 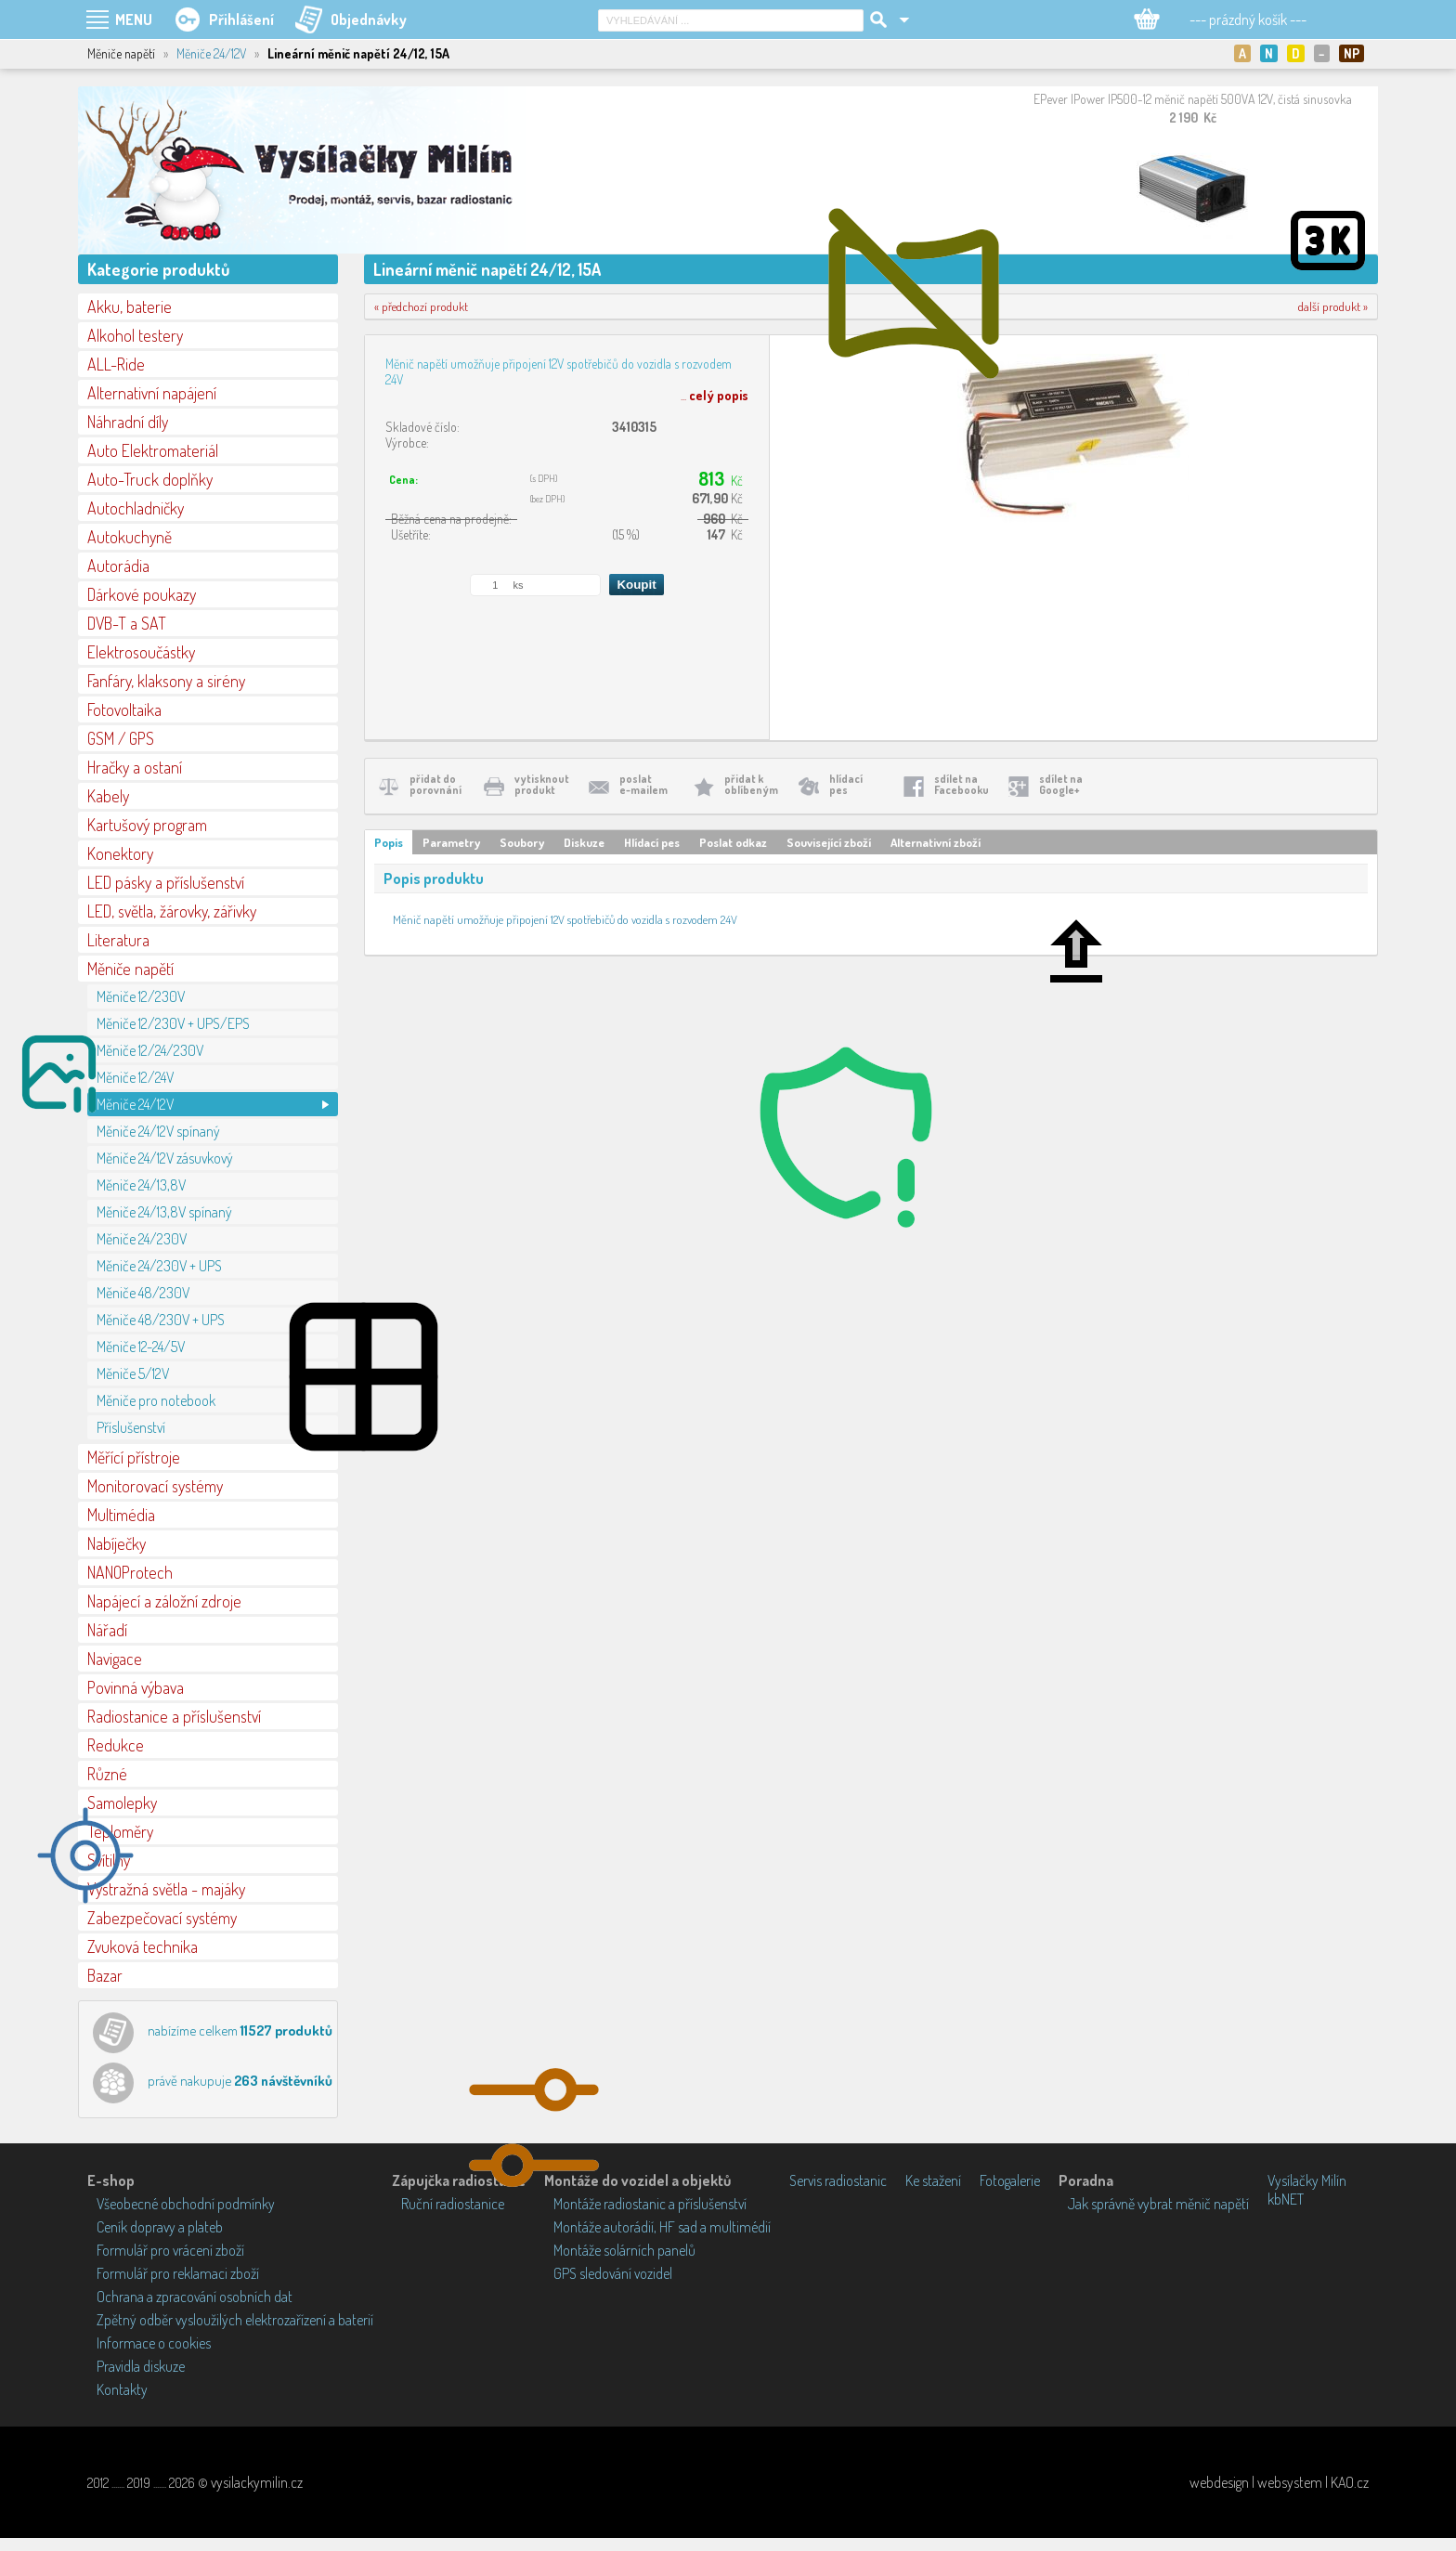 What do you see at coordinates (534, 2128) in the screenshot?
I see `open settings or preferences` at bounding box center [534, 2128].